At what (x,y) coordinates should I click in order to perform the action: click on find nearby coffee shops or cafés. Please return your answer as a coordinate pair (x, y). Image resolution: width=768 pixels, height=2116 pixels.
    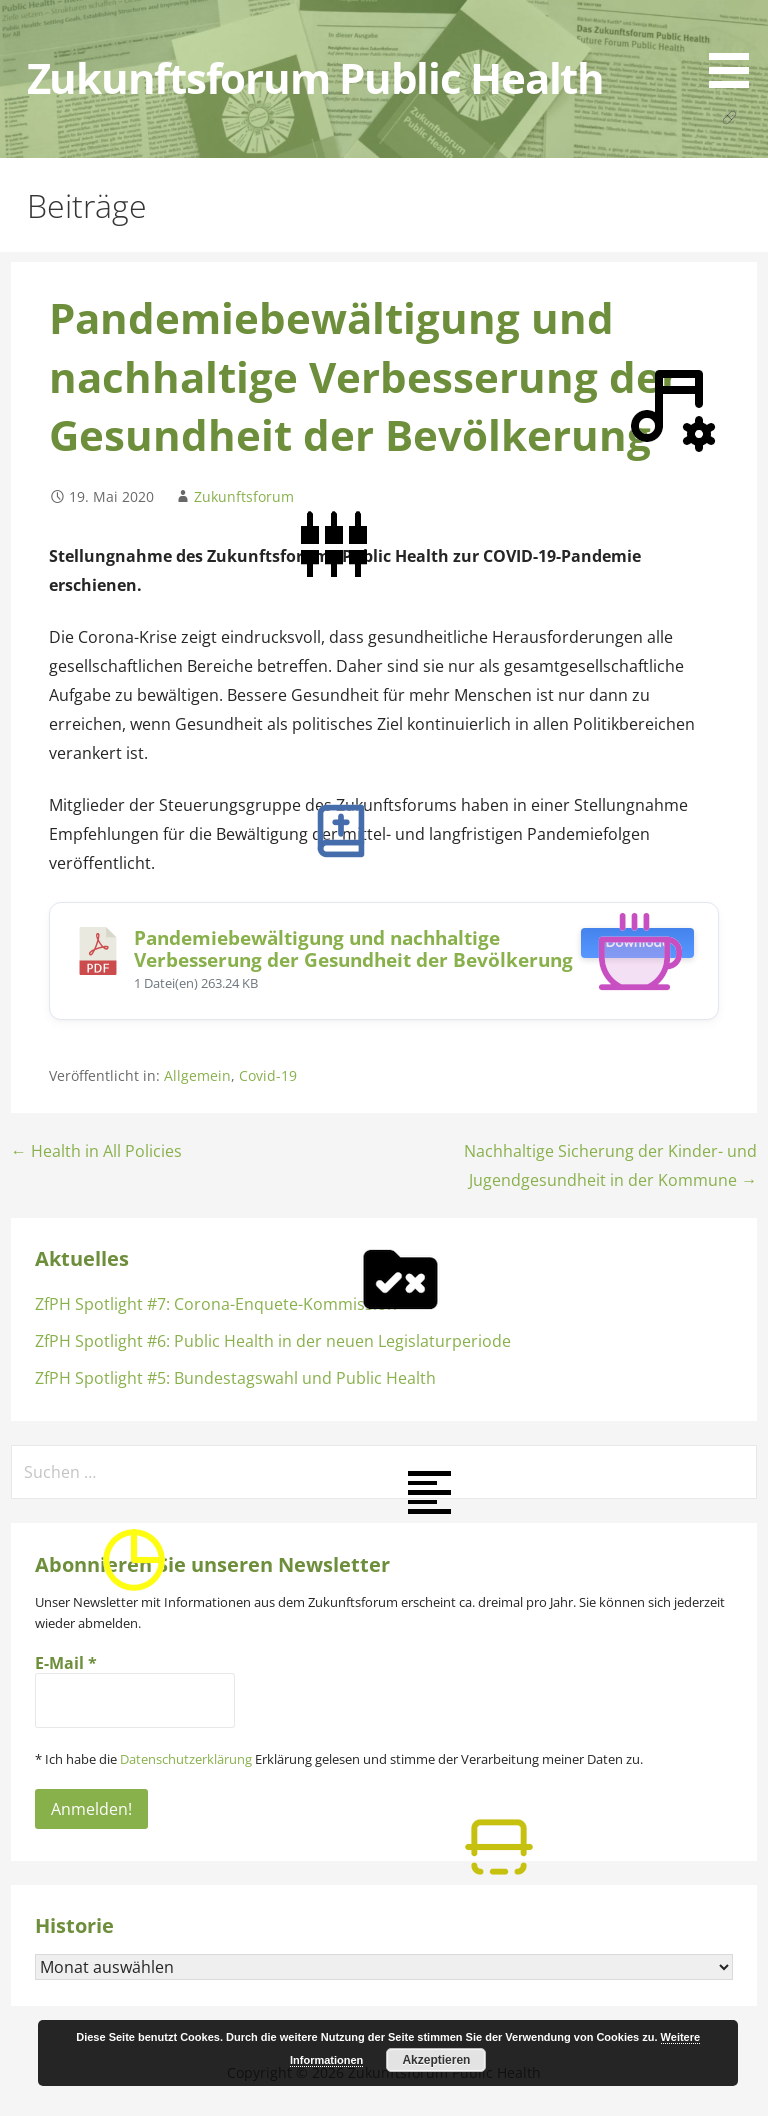
    Looking at the image, I should click on (637, 954).